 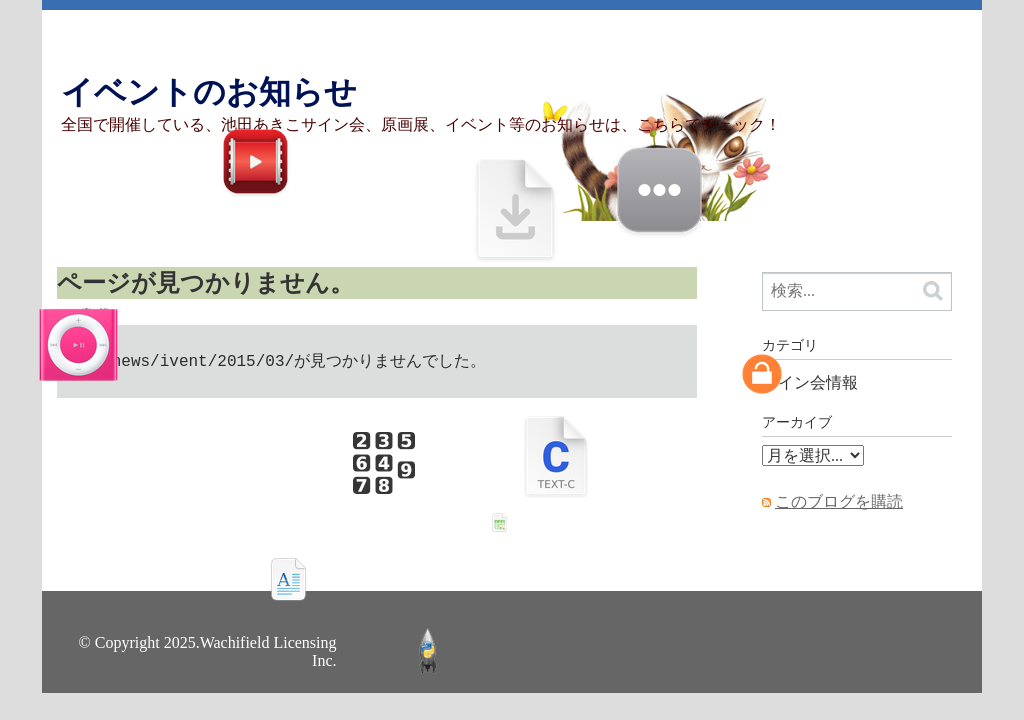 What do you see at coordinates (78, 344) in the screenshot?
I see `iPod shuffle device connected` at bounding box center [78, 344].